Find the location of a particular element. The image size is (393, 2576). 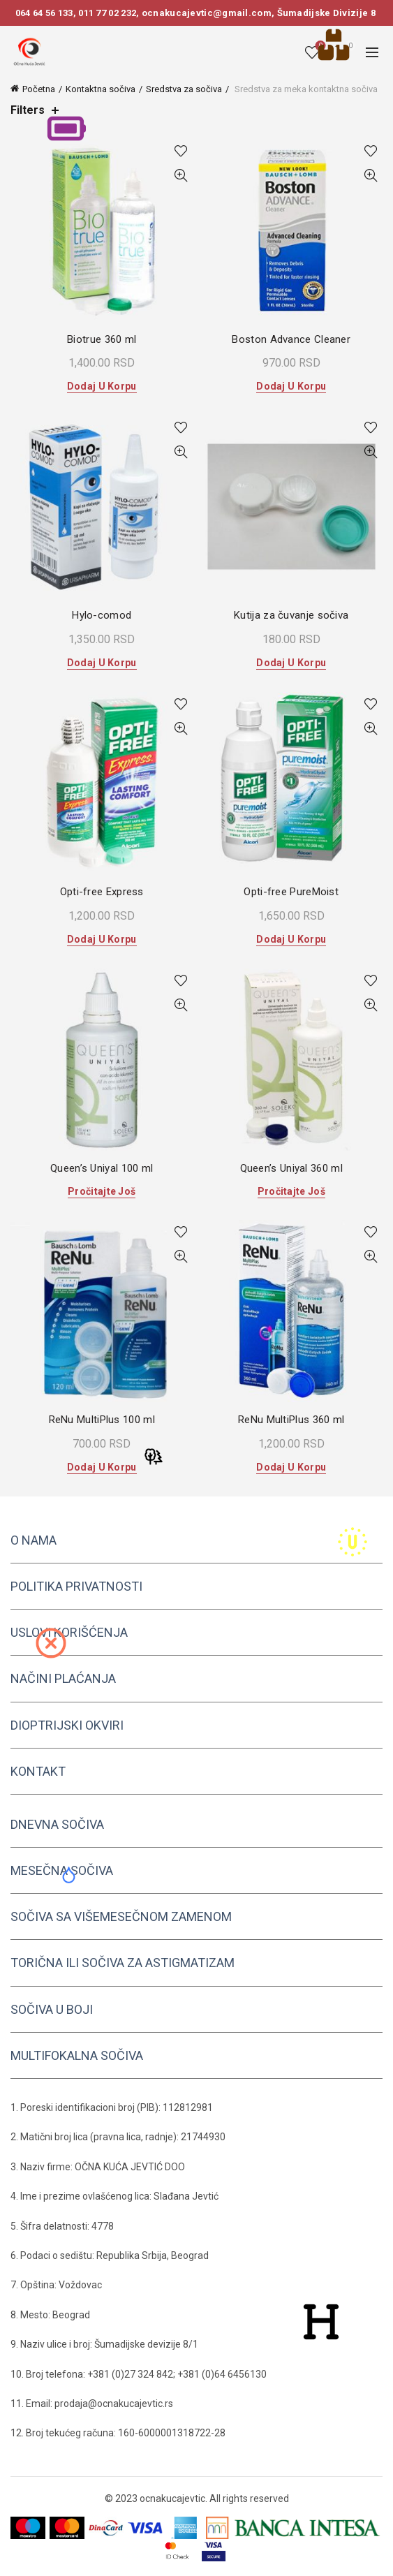

adjust water or hydration settings is located at coordinates (68, 1874).